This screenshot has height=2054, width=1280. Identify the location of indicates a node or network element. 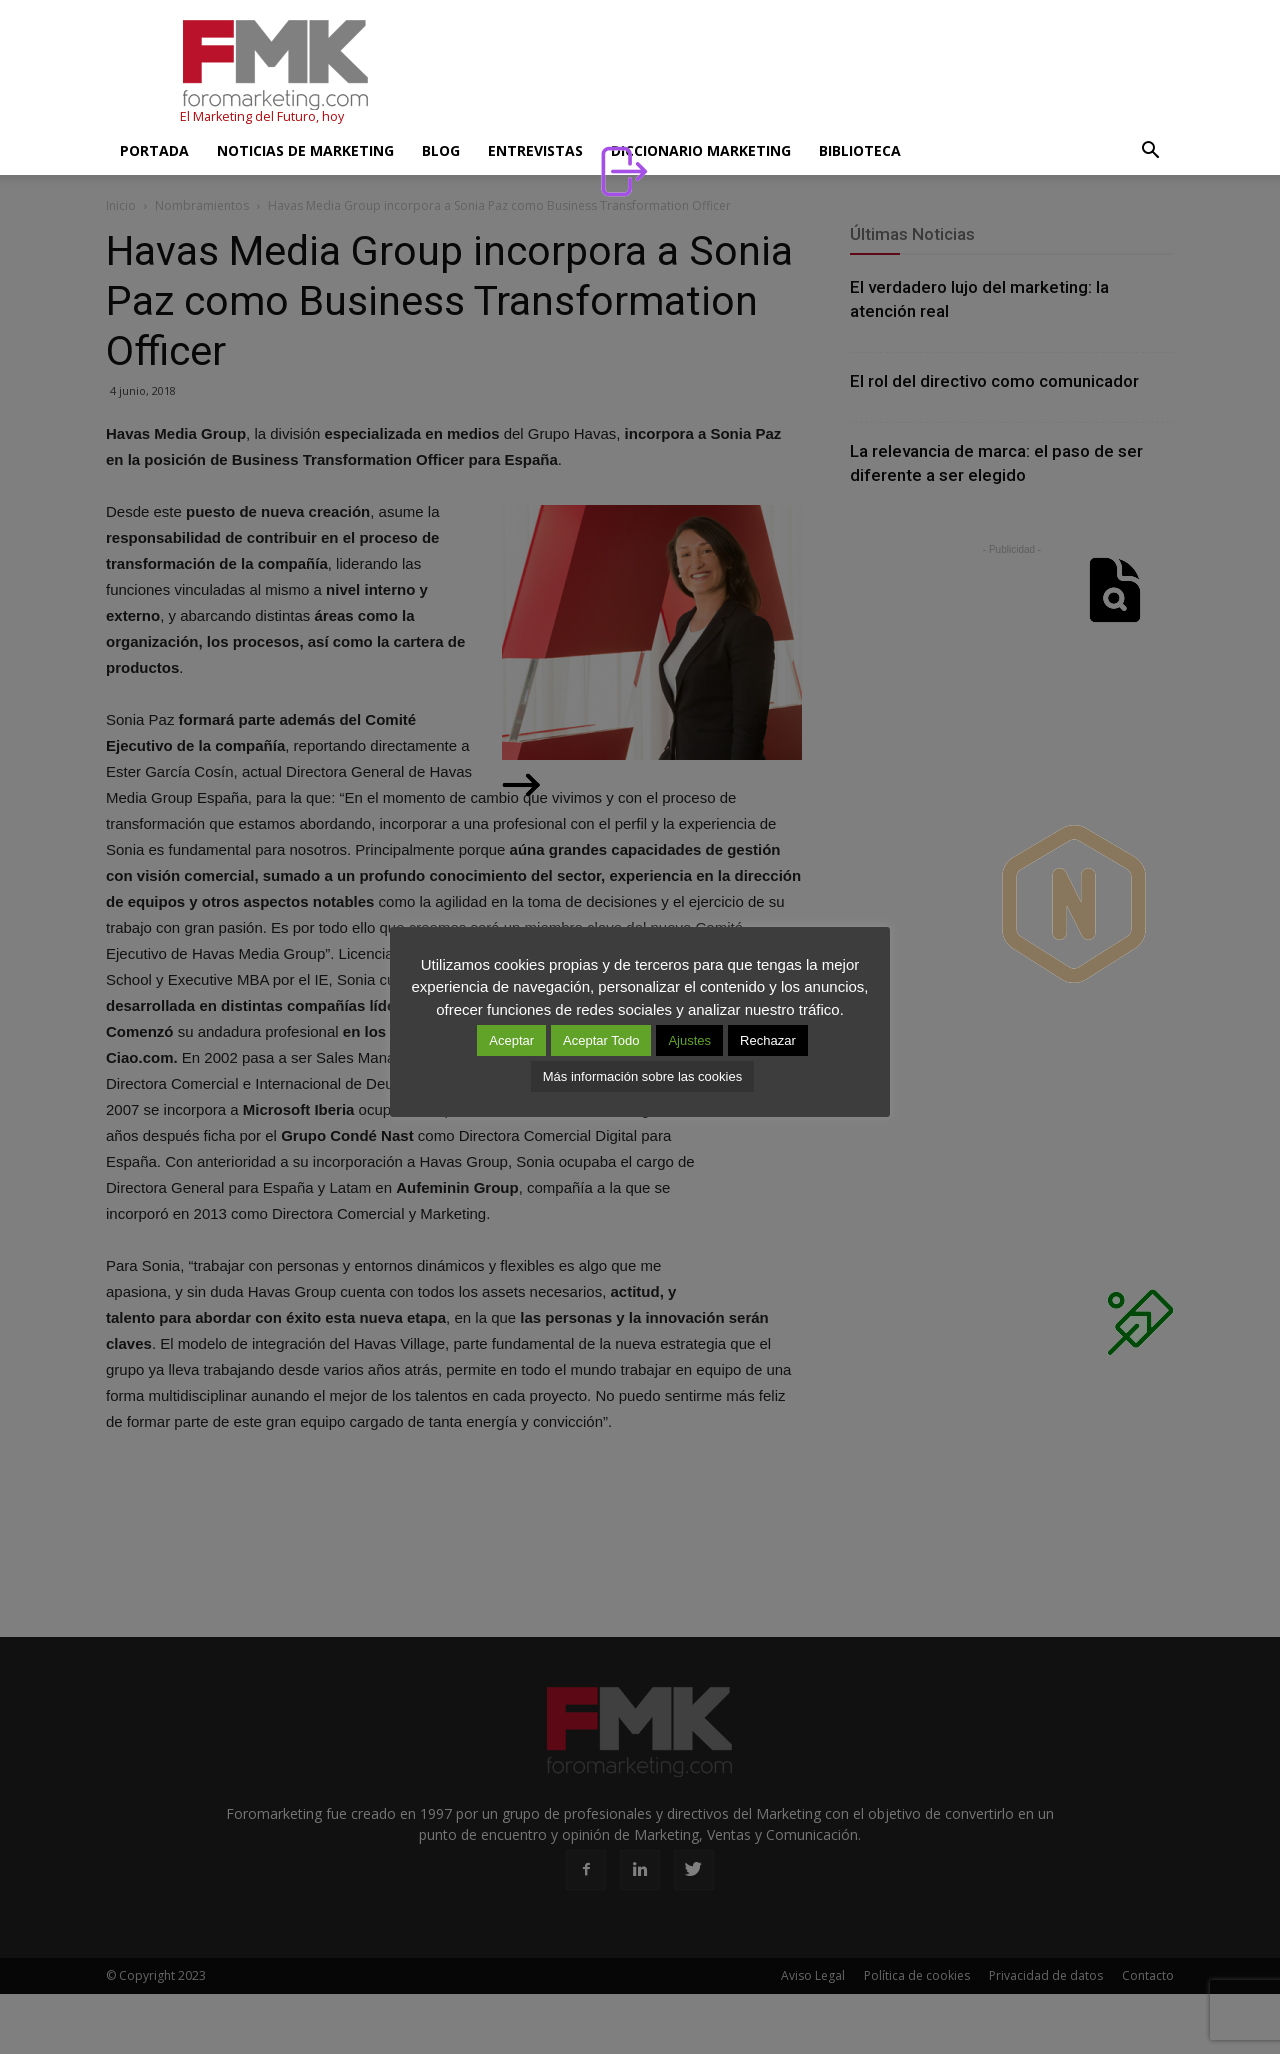
(1074, 904).